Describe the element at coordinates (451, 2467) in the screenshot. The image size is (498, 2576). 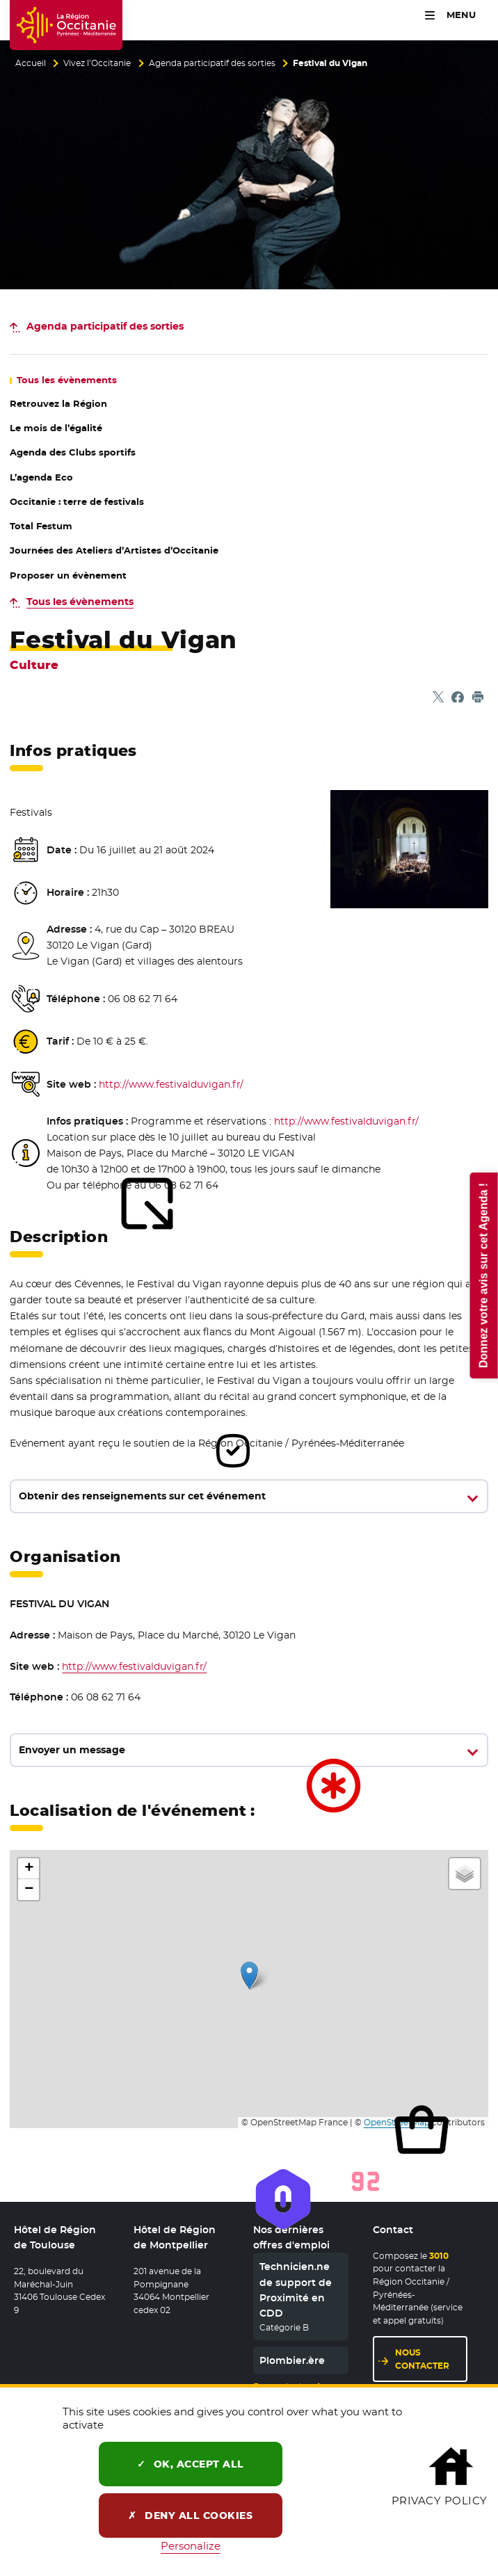
I see `go to home screen` at that location.